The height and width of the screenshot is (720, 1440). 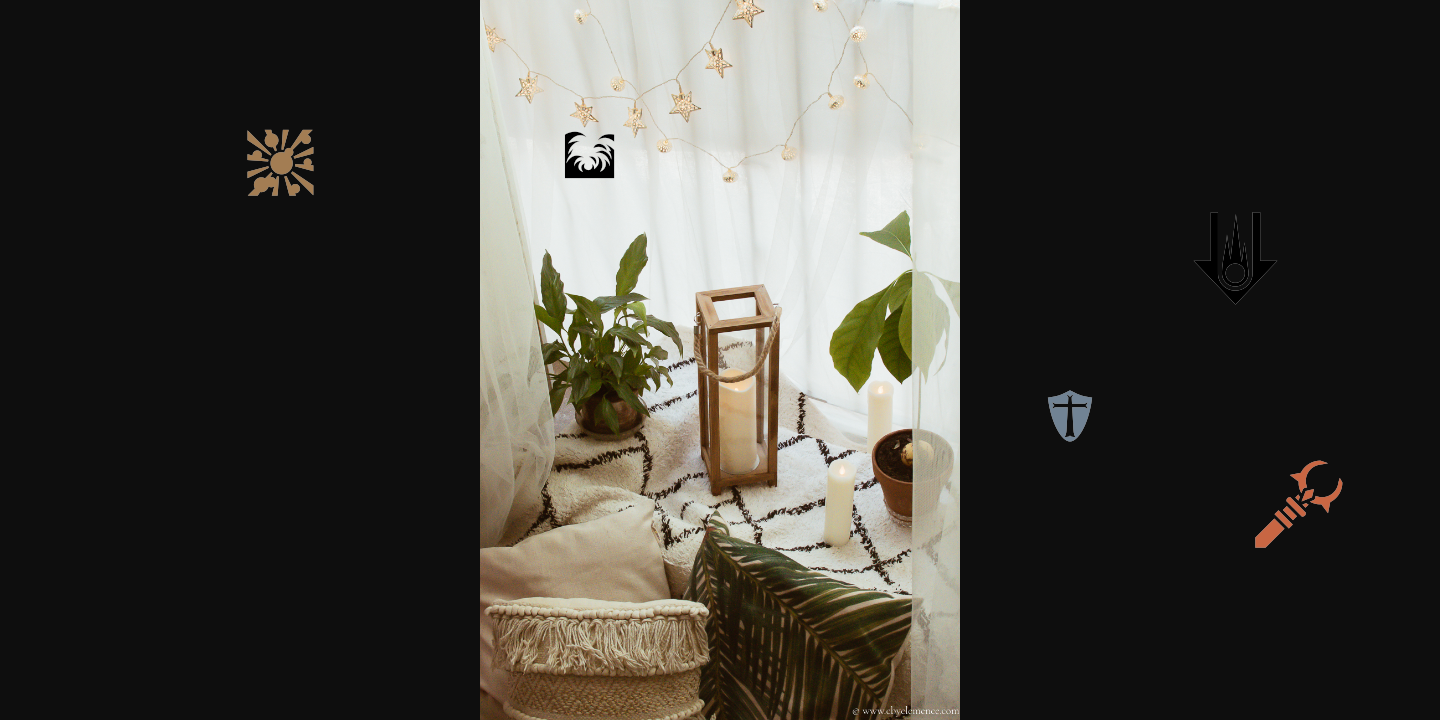 What do you see at coordinates (1235, 258) in the screenshot?
I see `indicates falling rock hazard or danger zone` at bounding box center [1235, 258].